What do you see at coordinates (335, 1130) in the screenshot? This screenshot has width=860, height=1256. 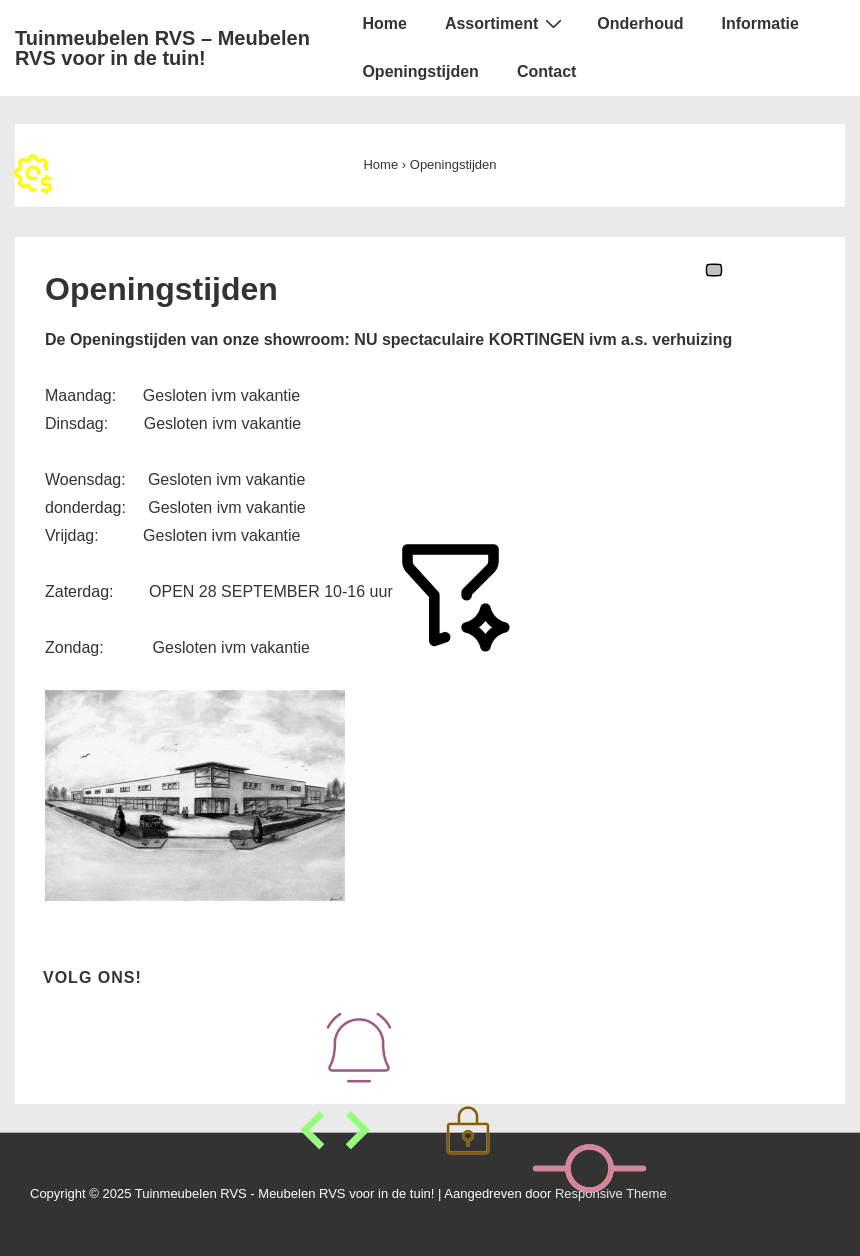 I see `view or edit source code` at bounding box center [335, 1130].